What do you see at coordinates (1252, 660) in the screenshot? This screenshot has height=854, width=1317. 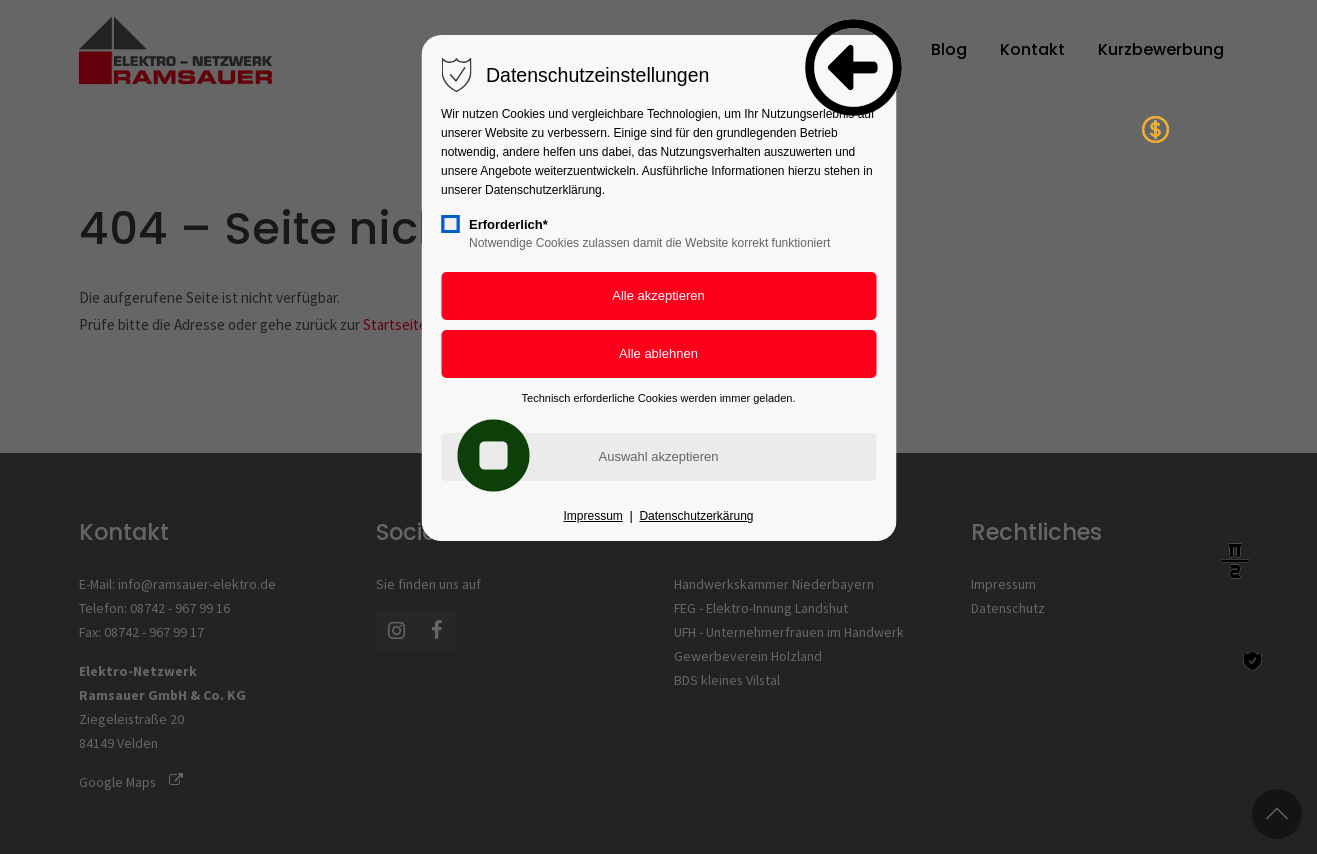 I see `indicates verified or secure status` at bounding box center [1252, 660].